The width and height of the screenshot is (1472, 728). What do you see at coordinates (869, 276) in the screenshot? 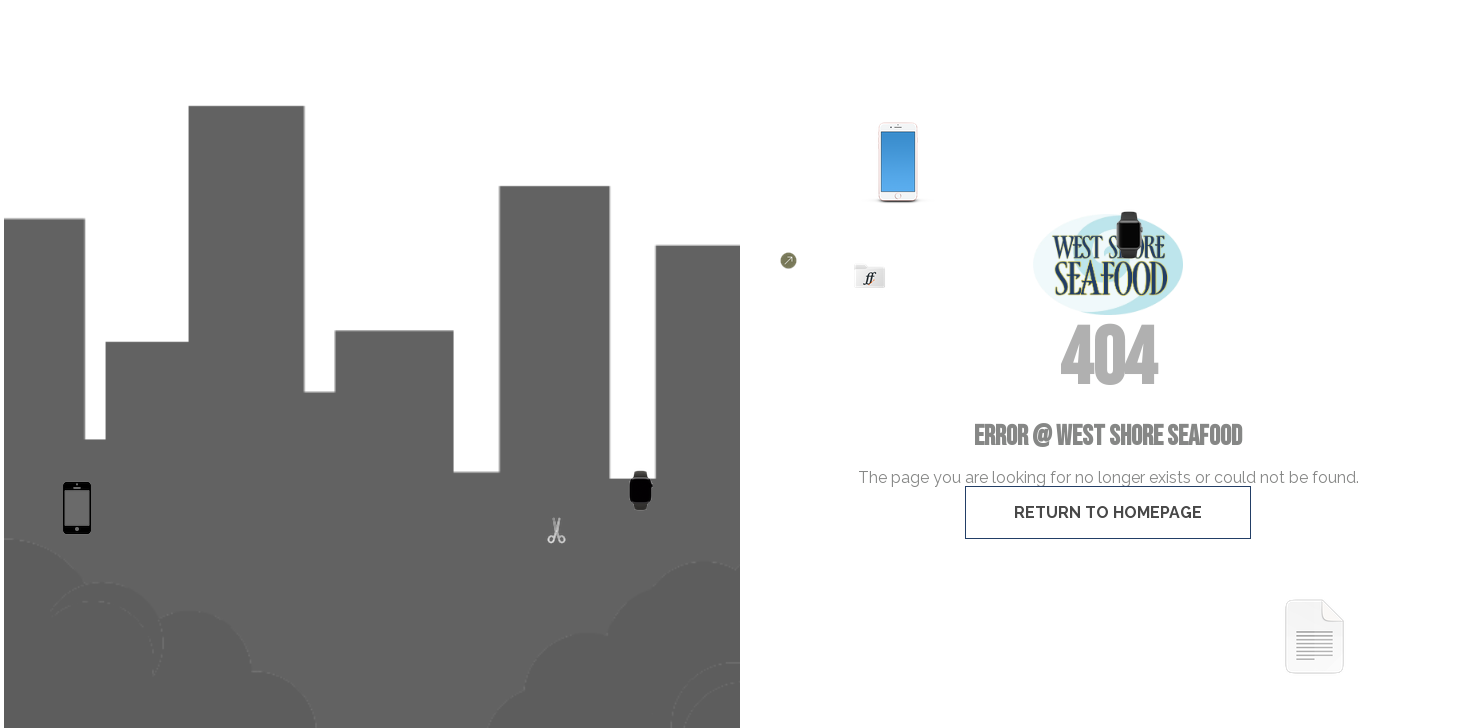
I see `open fontforge project files folder` at bounding box center [869, 276].